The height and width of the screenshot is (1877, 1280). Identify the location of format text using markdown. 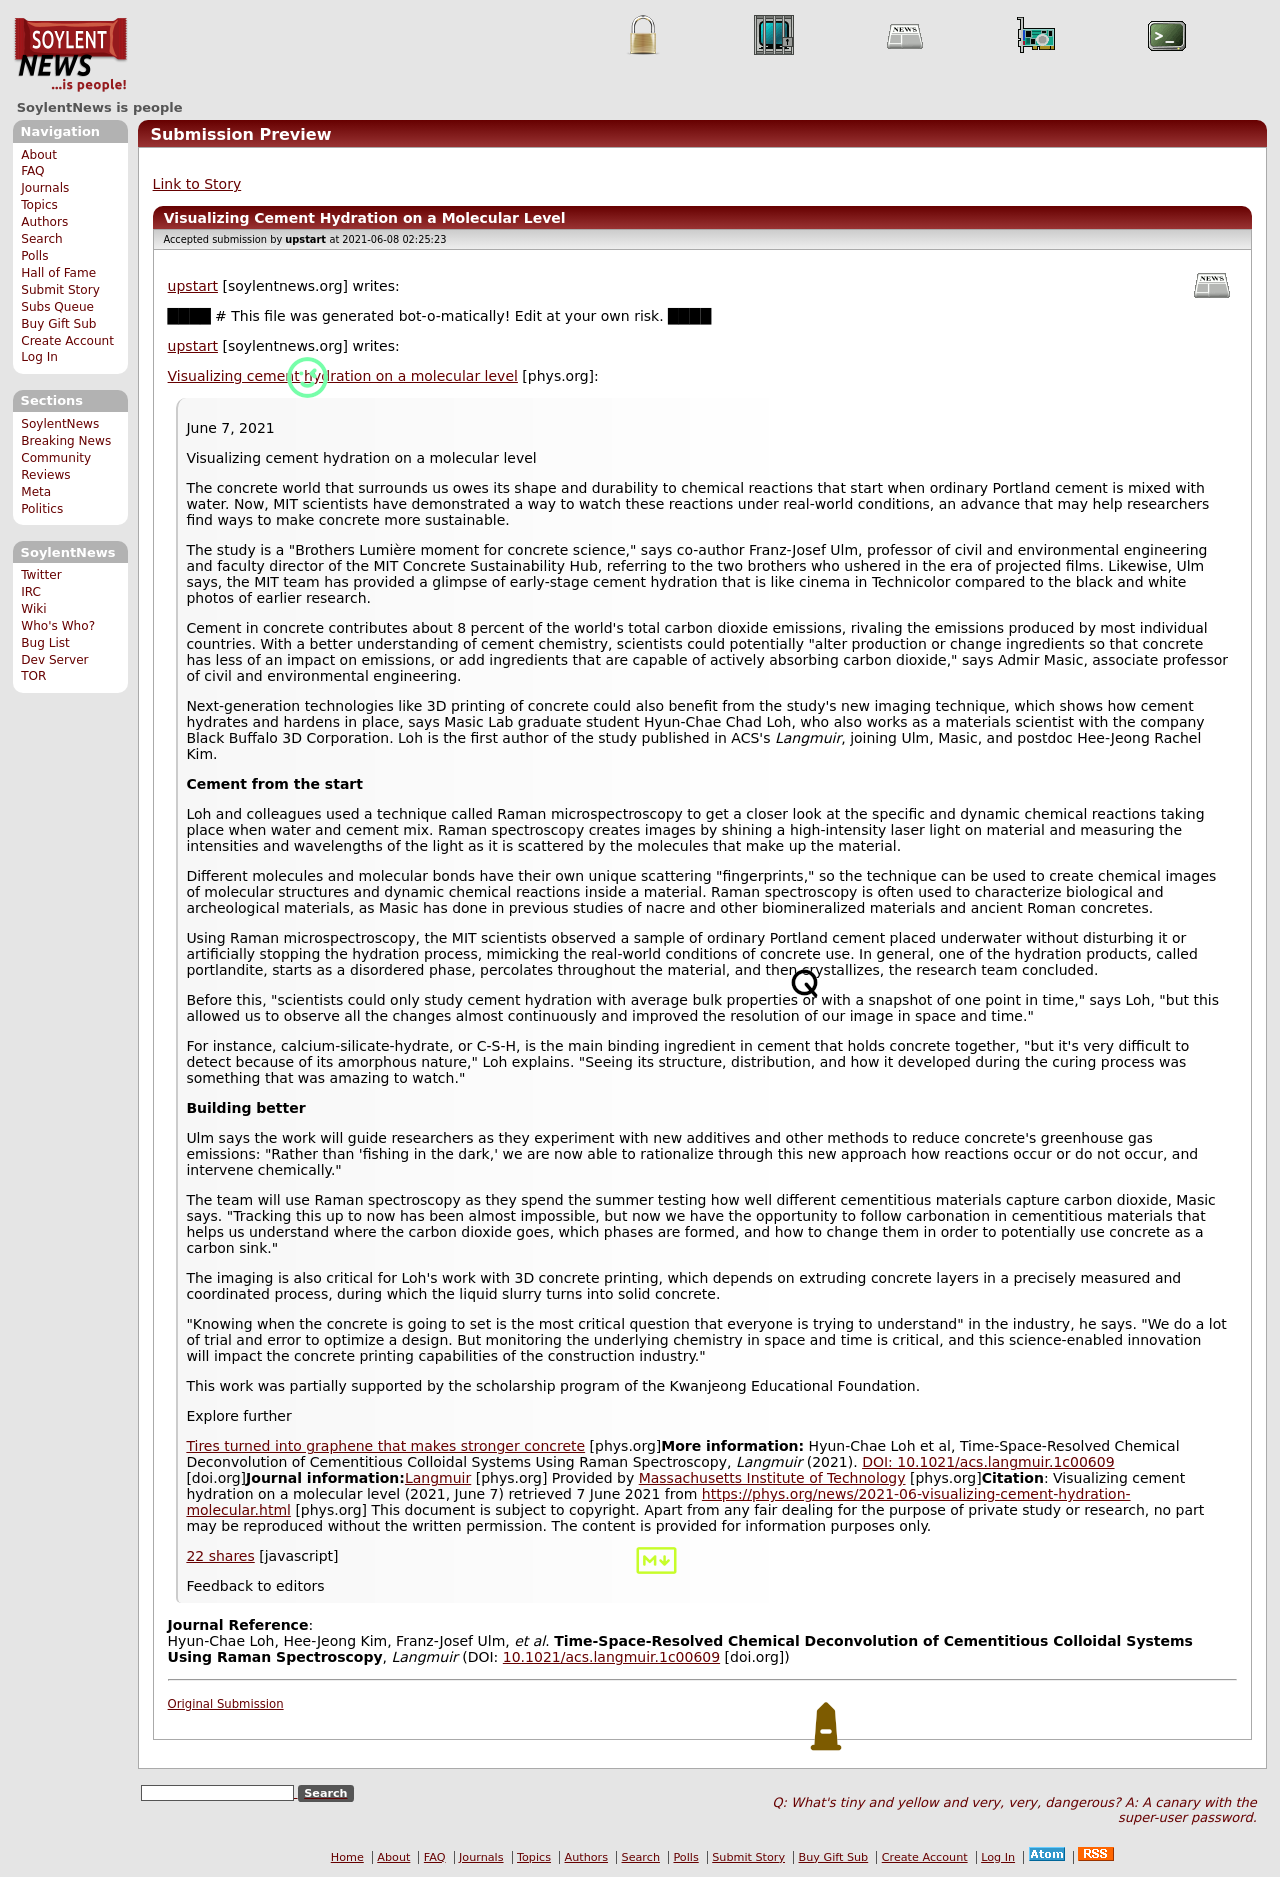
(656, 1560).